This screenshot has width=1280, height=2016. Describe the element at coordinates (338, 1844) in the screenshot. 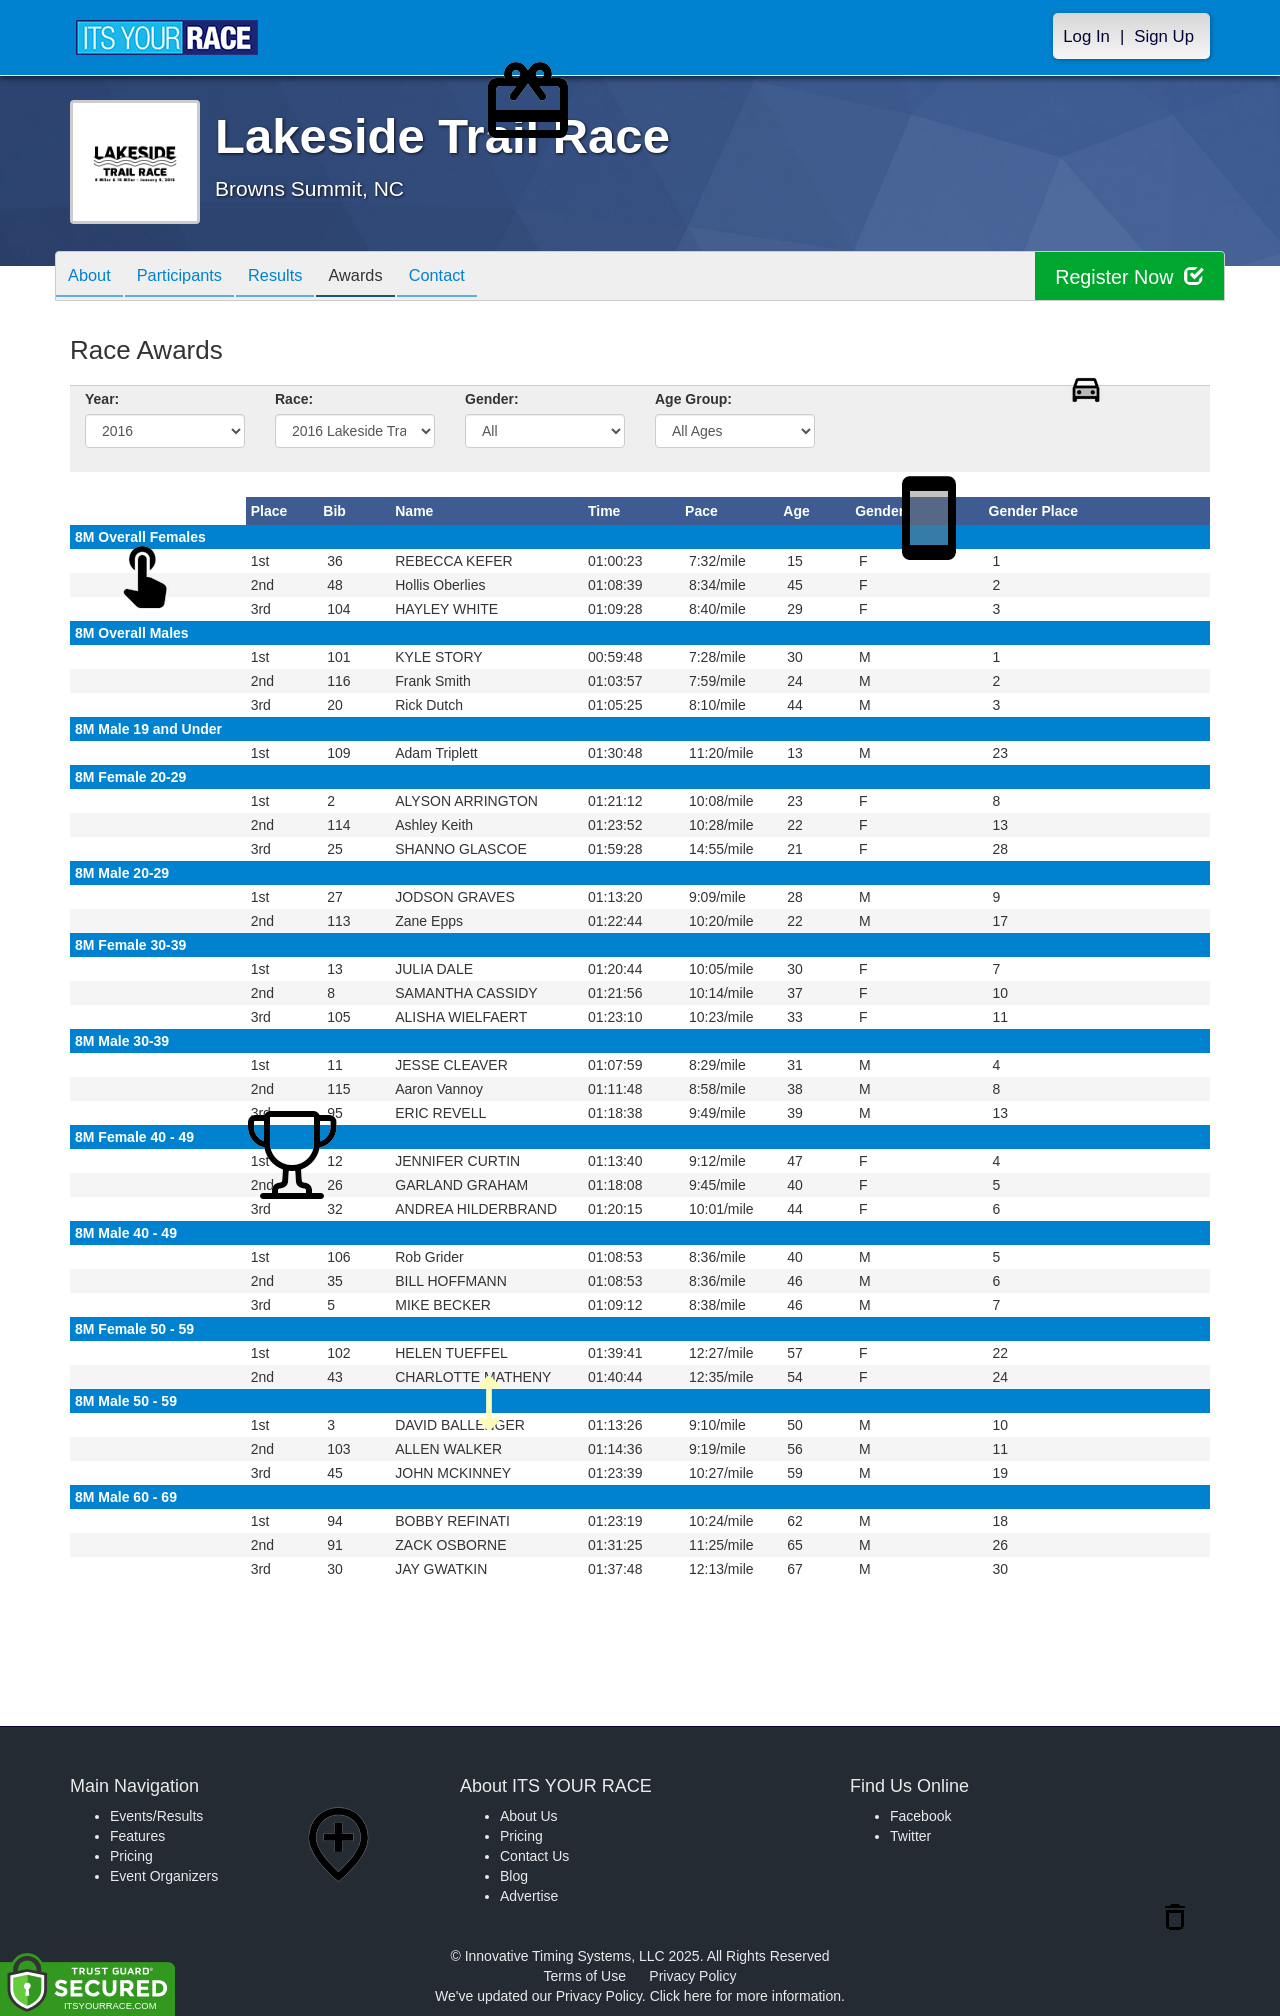

I see `add a new location pin` at that location.